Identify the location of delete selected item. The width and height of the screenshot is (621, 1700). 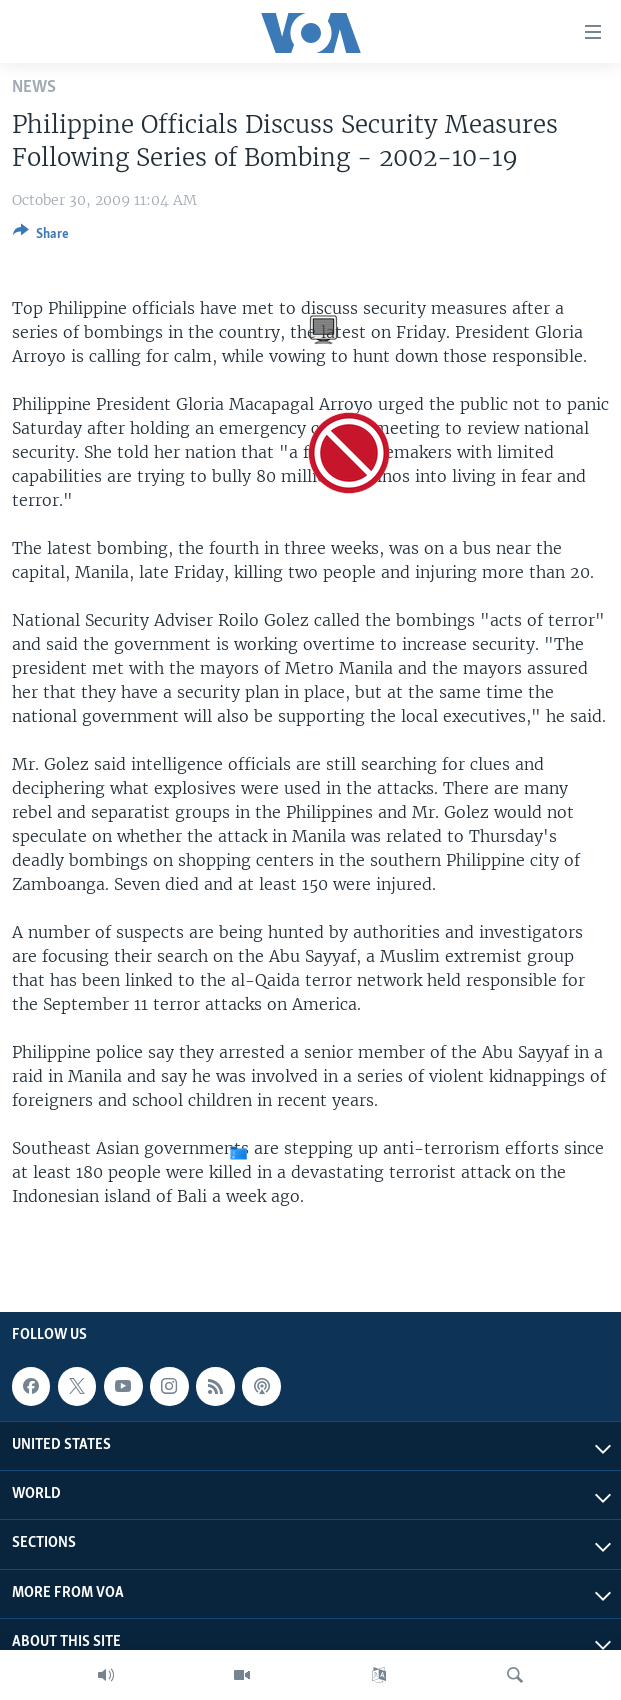
(349, 453).